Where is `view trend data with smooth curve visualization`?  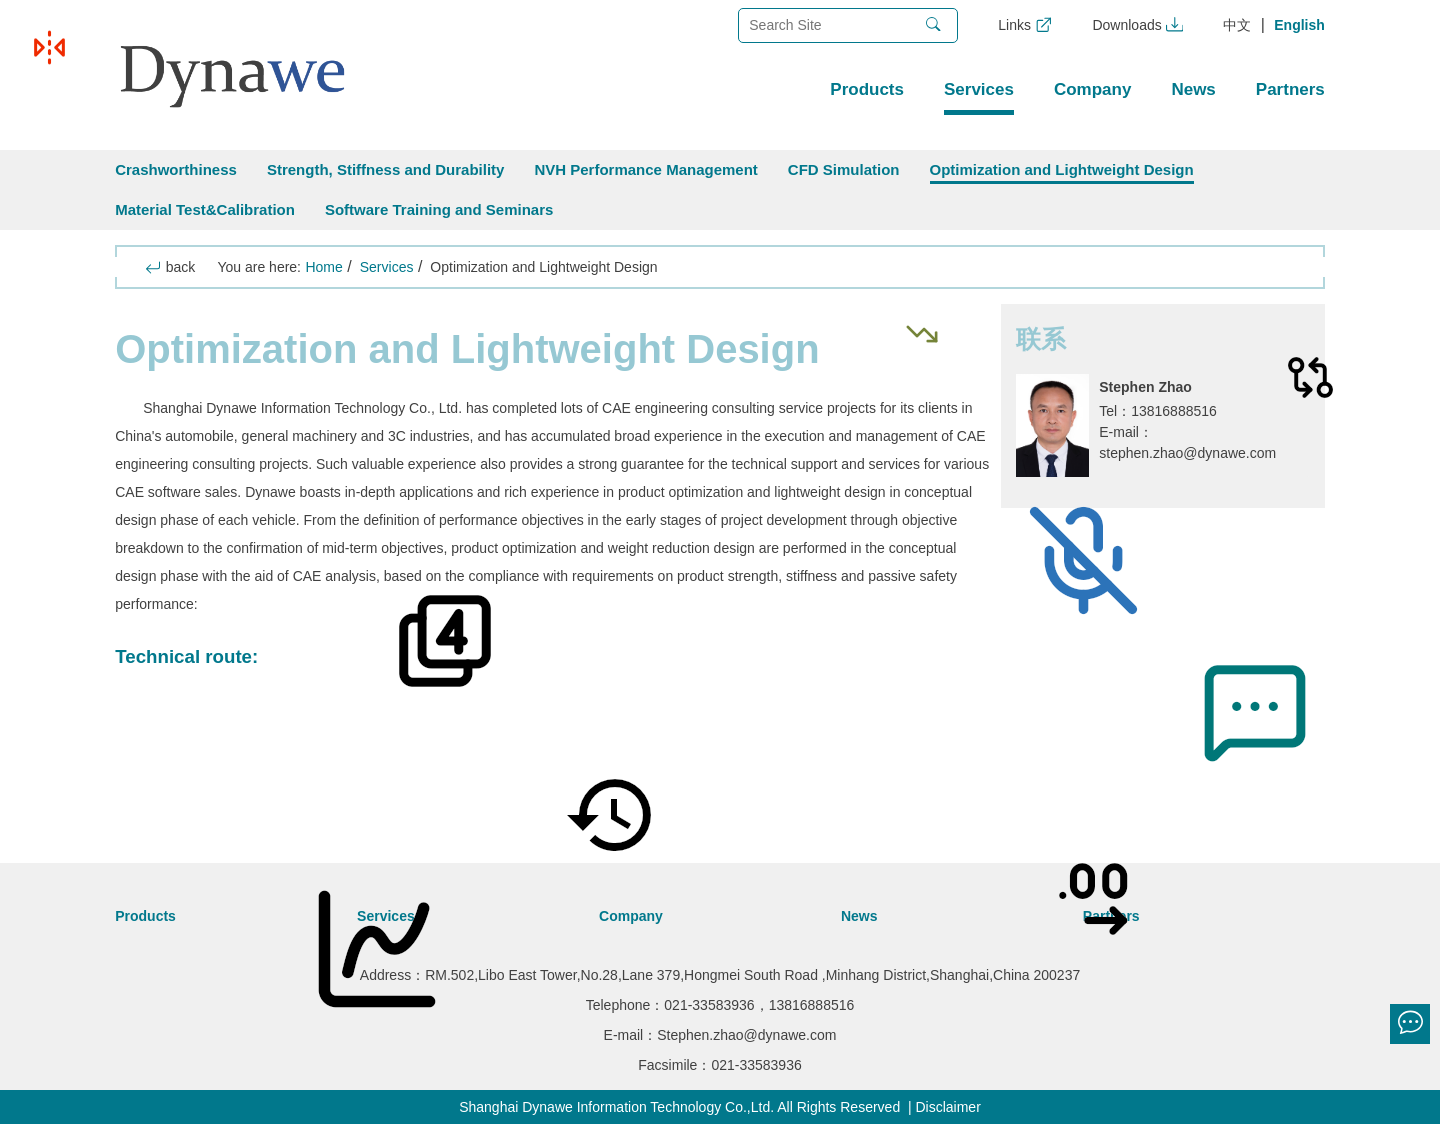 view trend data with smooth curve visualization is located at coordinates (377, 949).